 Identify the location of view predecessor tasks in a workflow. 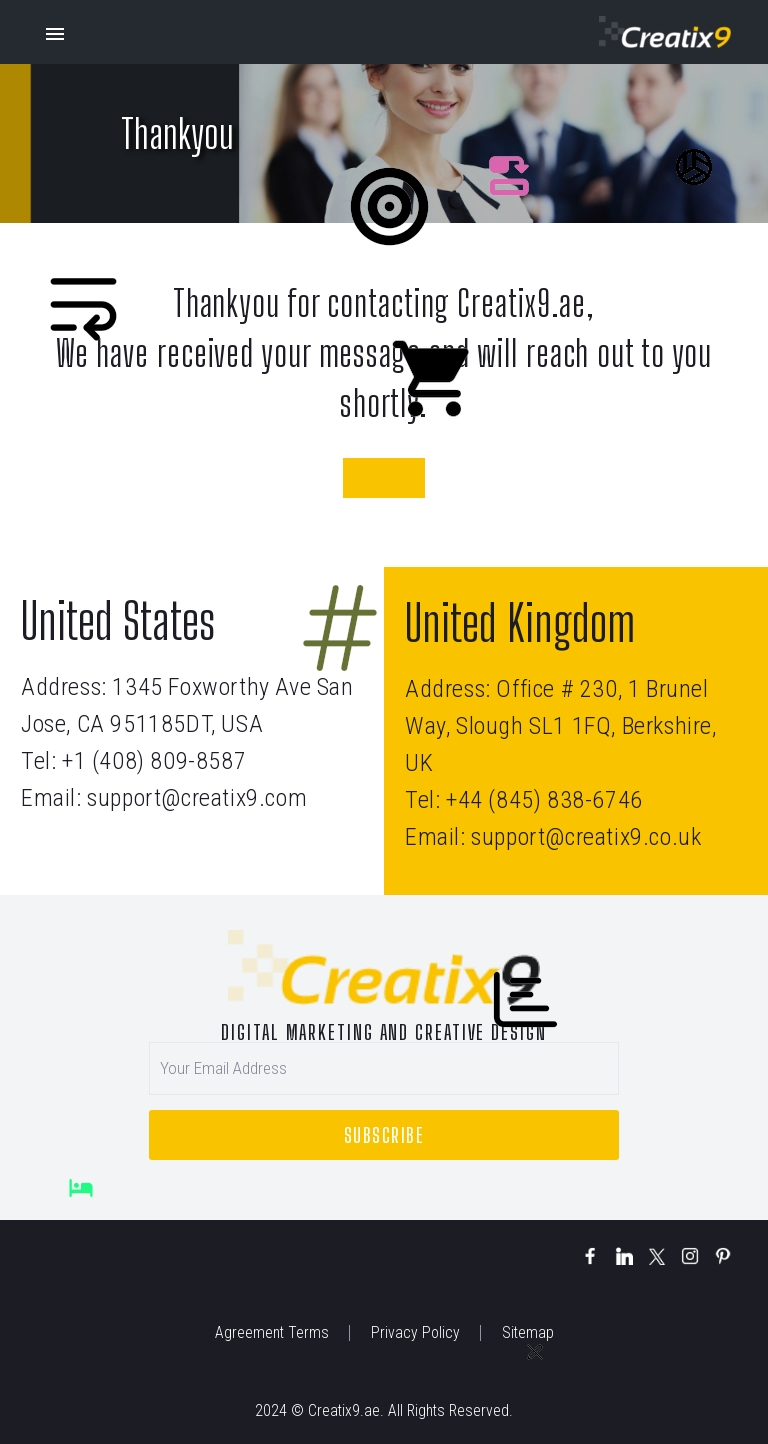
(509, 176).